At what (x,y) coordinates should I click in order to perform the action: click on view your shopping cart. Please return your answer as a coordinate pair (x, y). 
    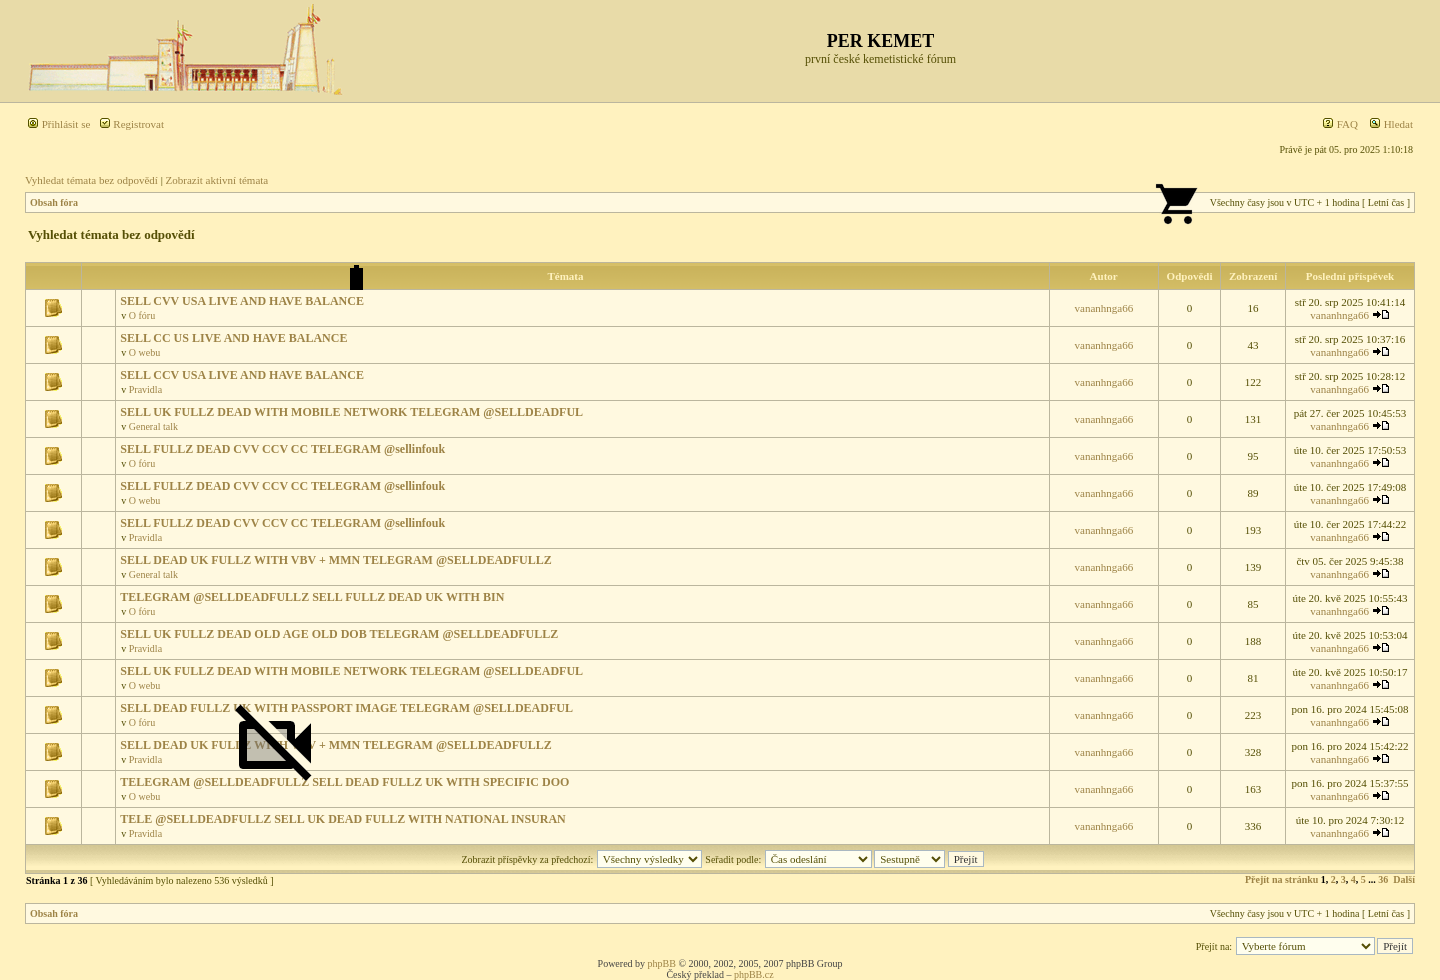
    Looking at the image, I should click on (1178, 204).